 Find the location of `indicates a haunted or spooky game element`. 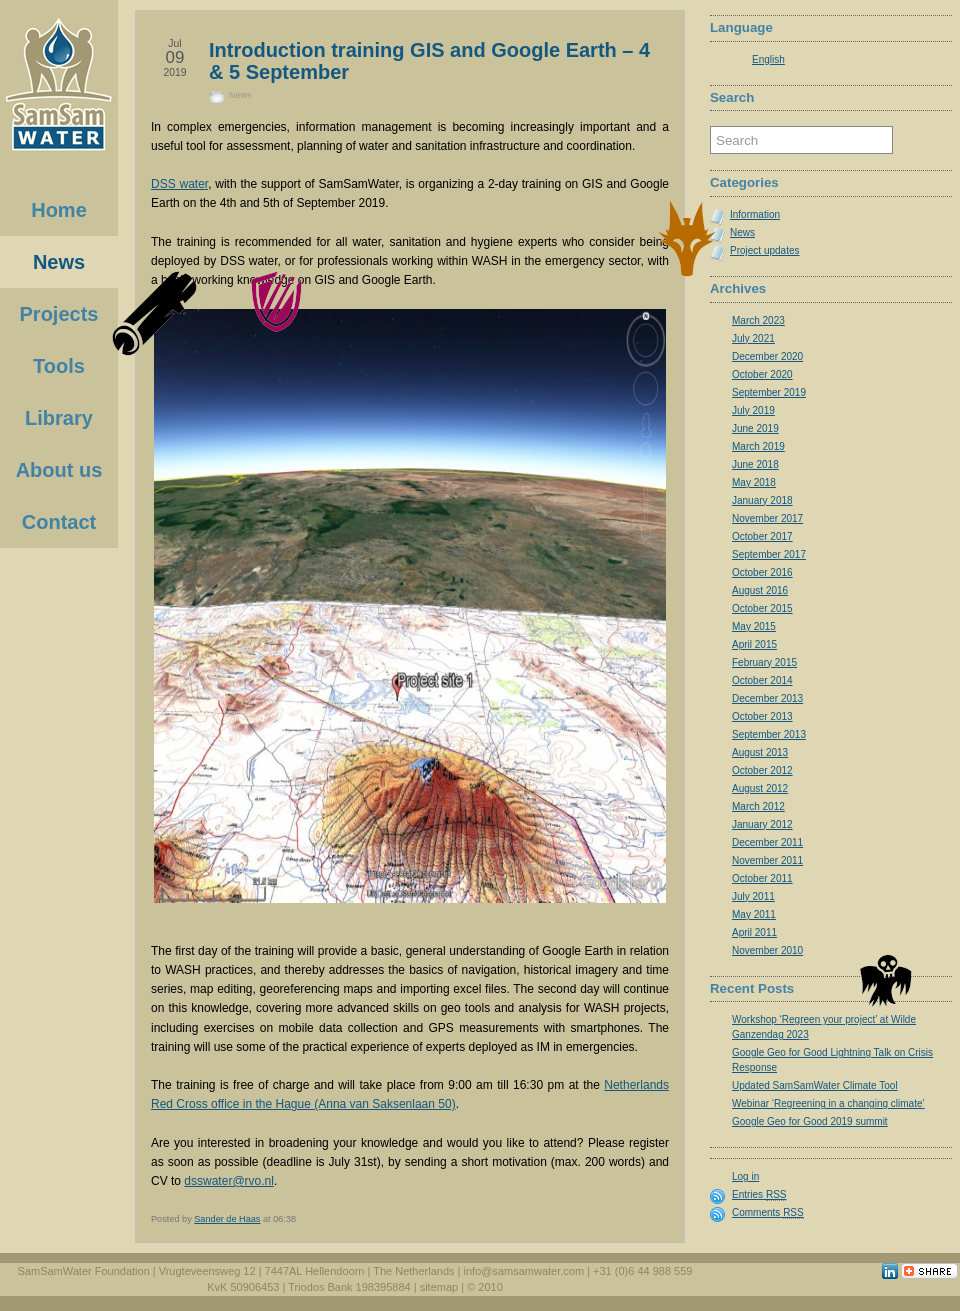

indicates a haunted or spooky game element is located at coordinates (886, 981).